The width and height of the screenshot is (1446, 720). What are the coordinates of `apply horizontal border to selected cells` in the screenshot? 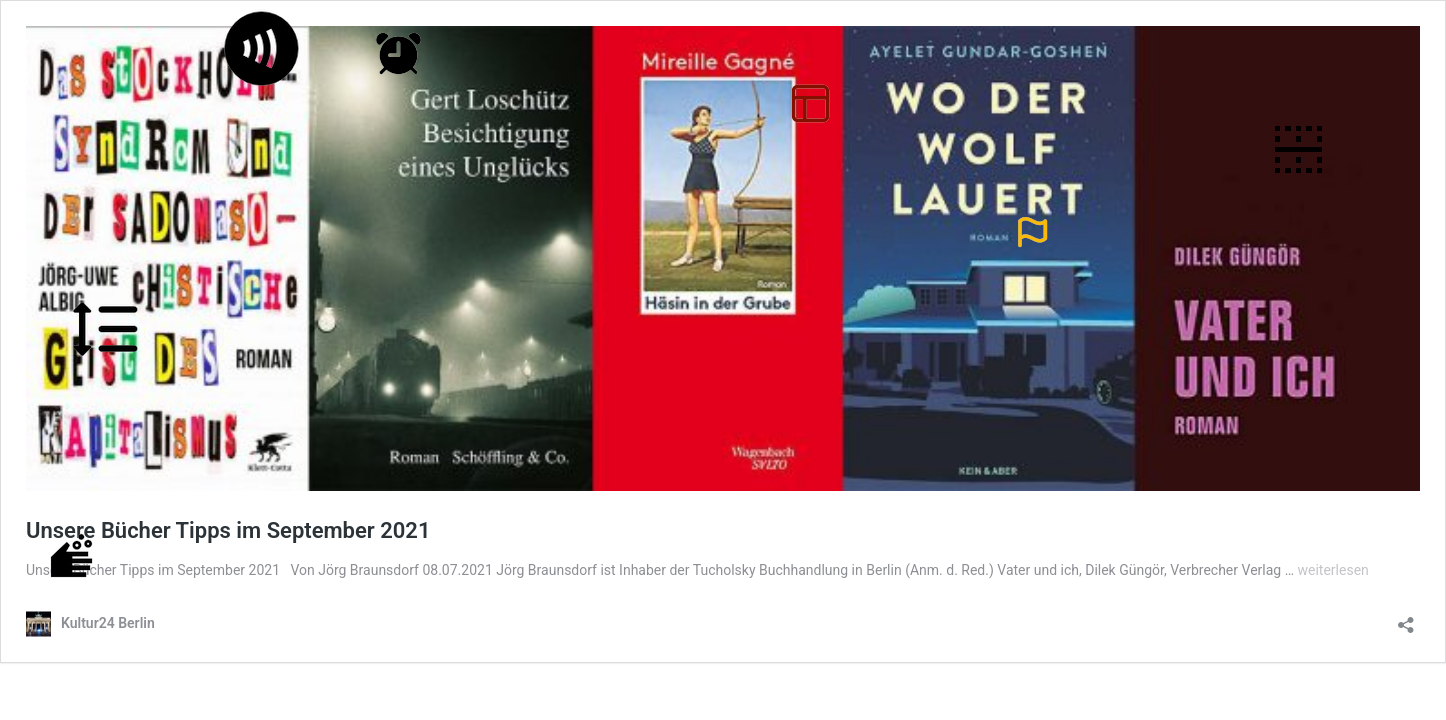 It's located at (1298, 149).